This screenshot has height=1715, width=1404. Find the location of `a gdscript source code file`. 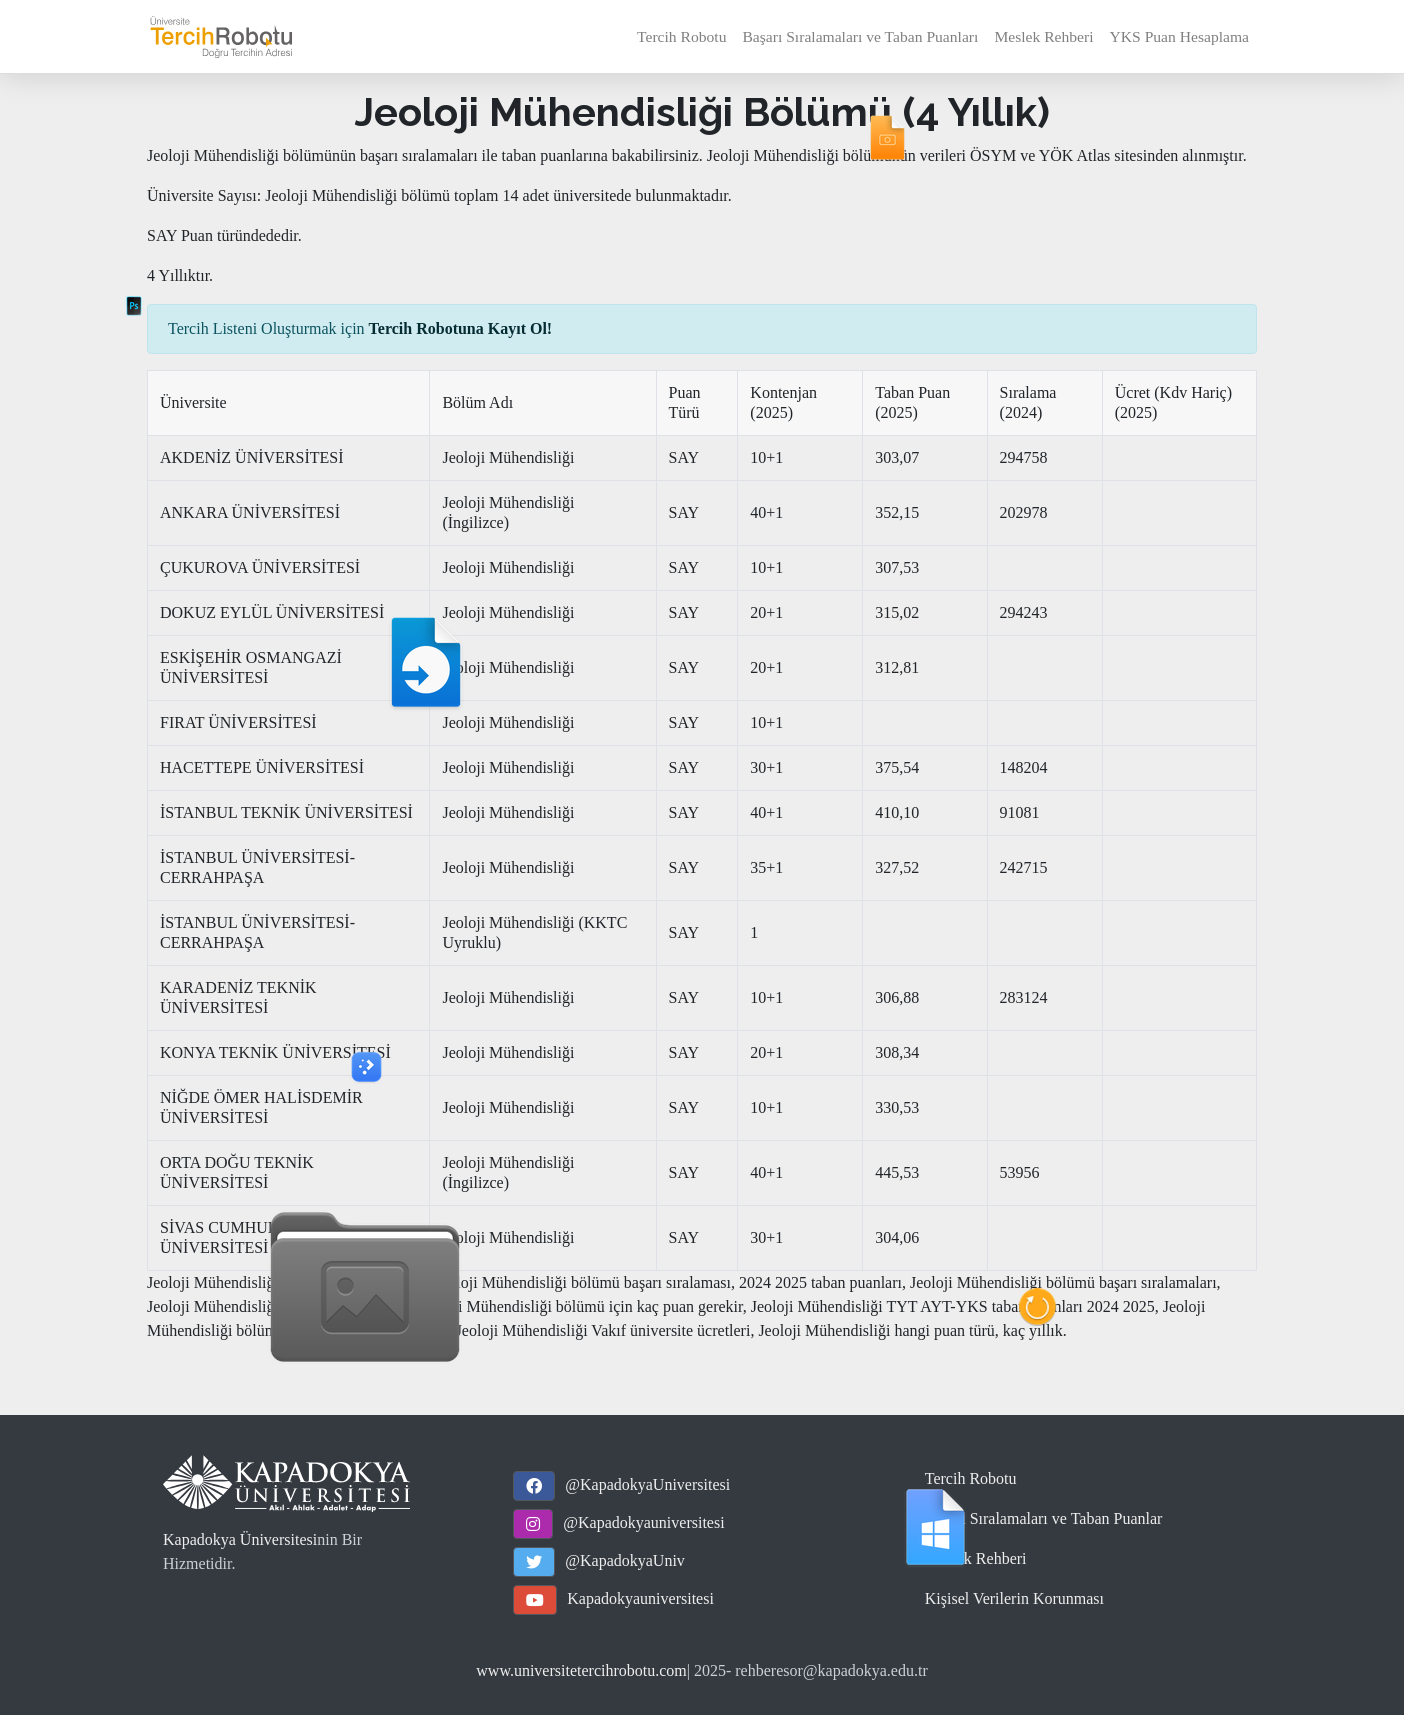

a gdscript source code file is located at coordinates (426, 664).